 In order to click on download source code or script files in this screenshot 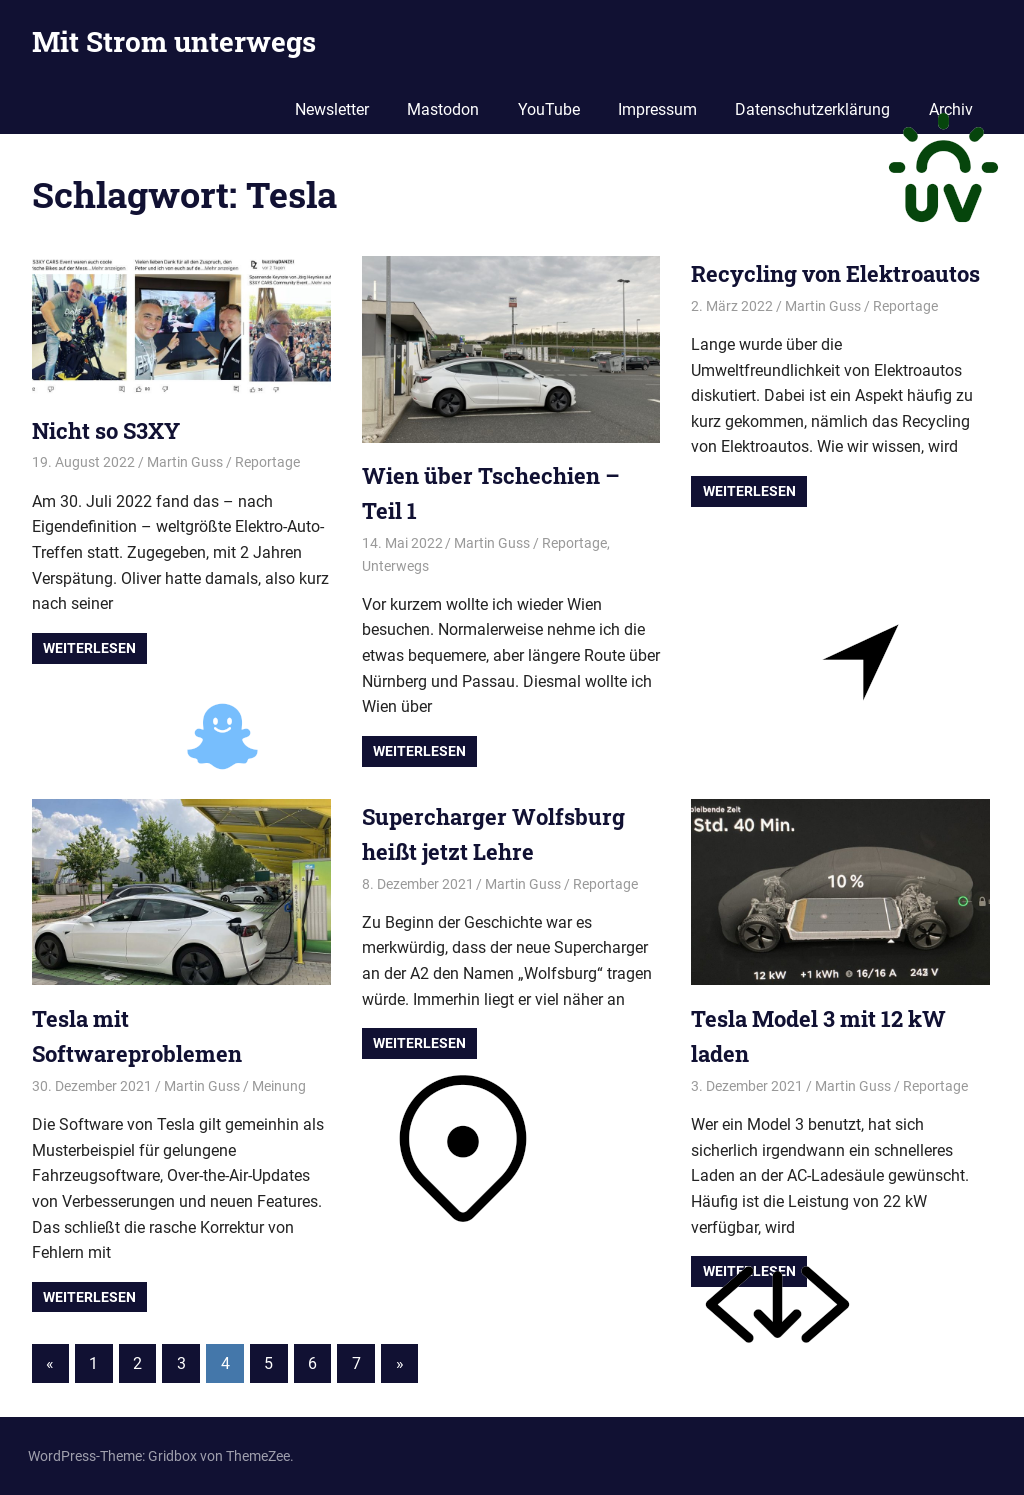, I will do `click(777, 1304)`.